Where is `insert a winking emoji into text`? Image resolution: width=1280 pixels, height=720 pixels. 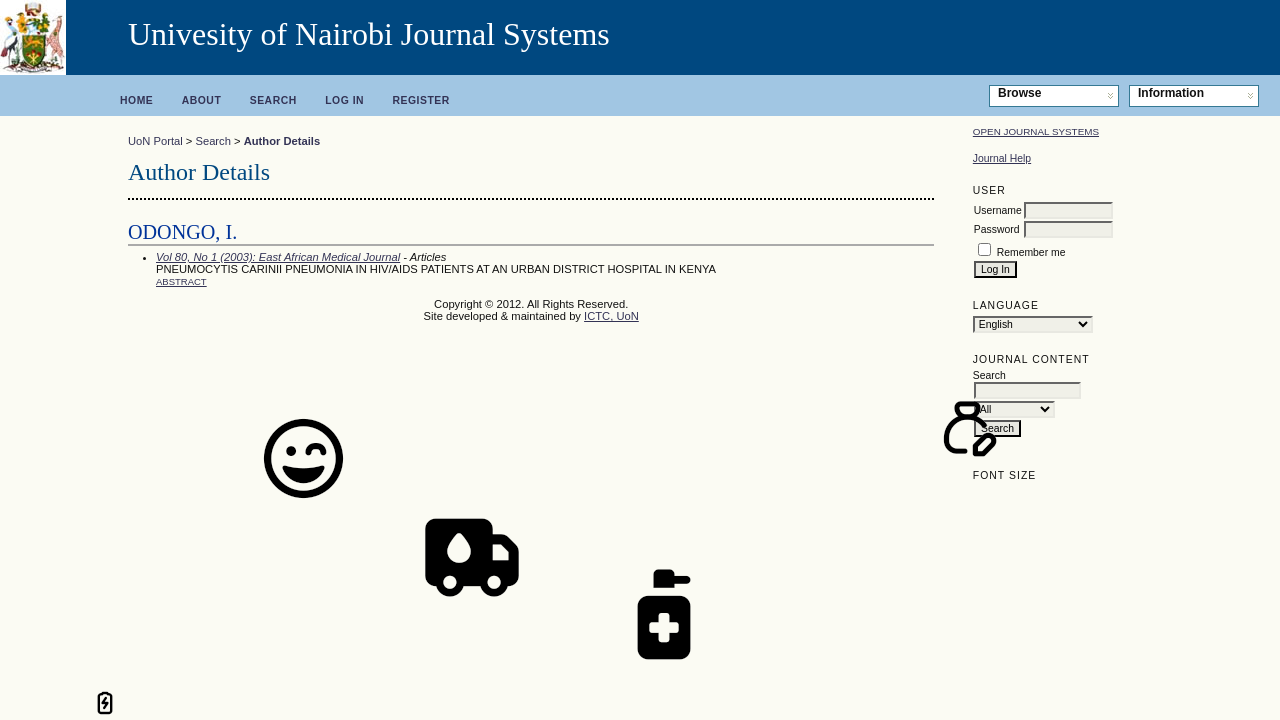 insert a winking emoji into text is located at coordinates (303, 458).